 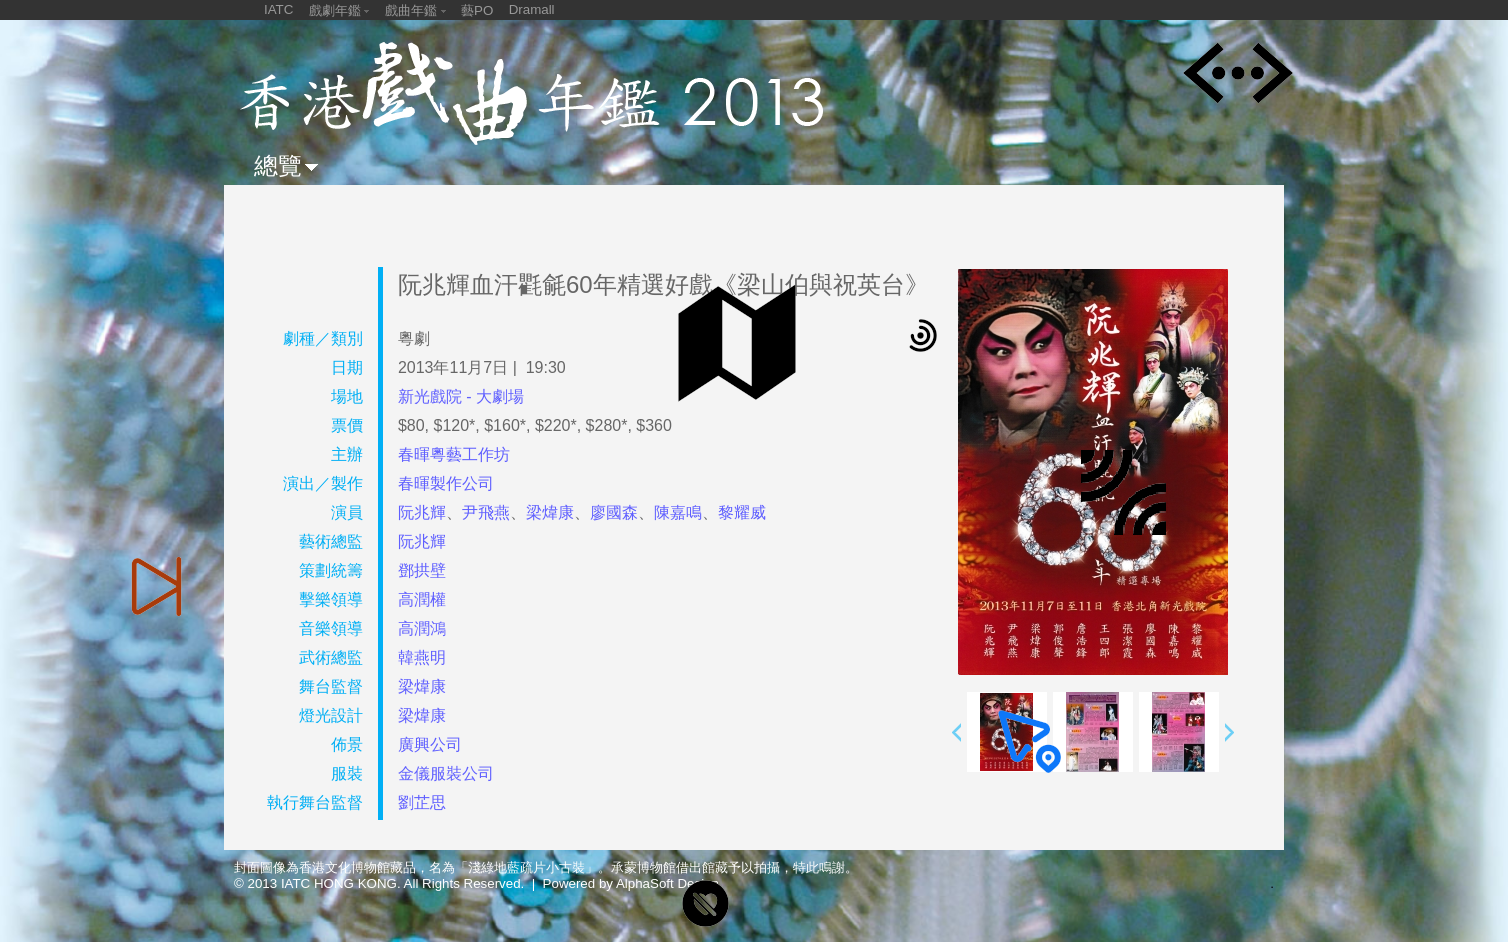 I want to click on pin cursor location on map, so click(x=1026, y=738).